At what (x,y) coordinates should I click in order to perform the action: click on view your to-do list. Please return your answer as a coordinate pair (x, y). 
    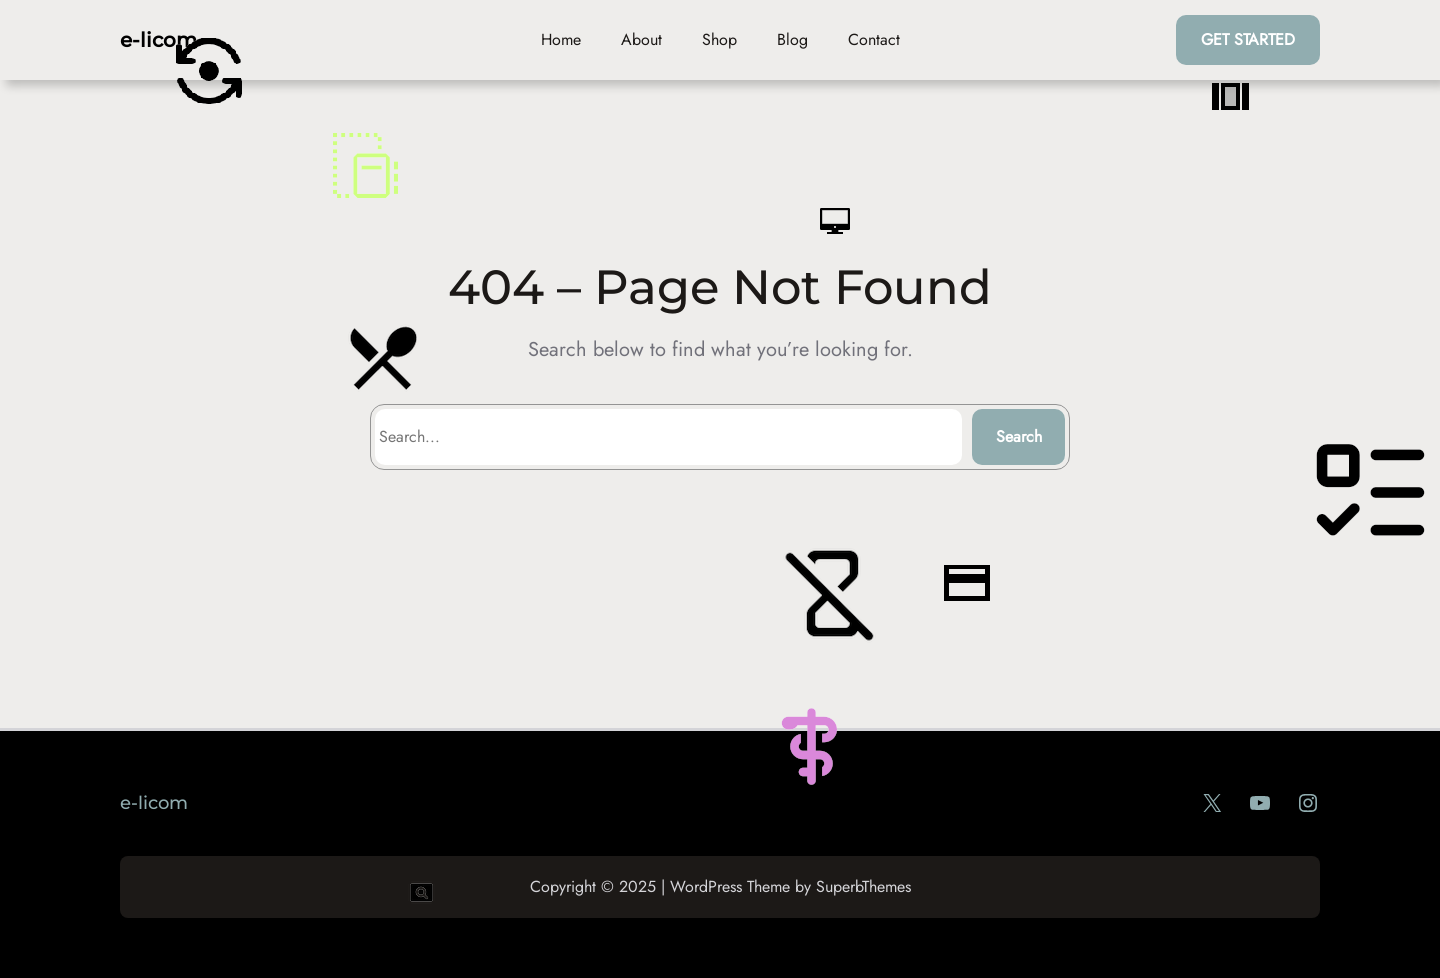
    Looking at the image, I should click on (1370, 492).